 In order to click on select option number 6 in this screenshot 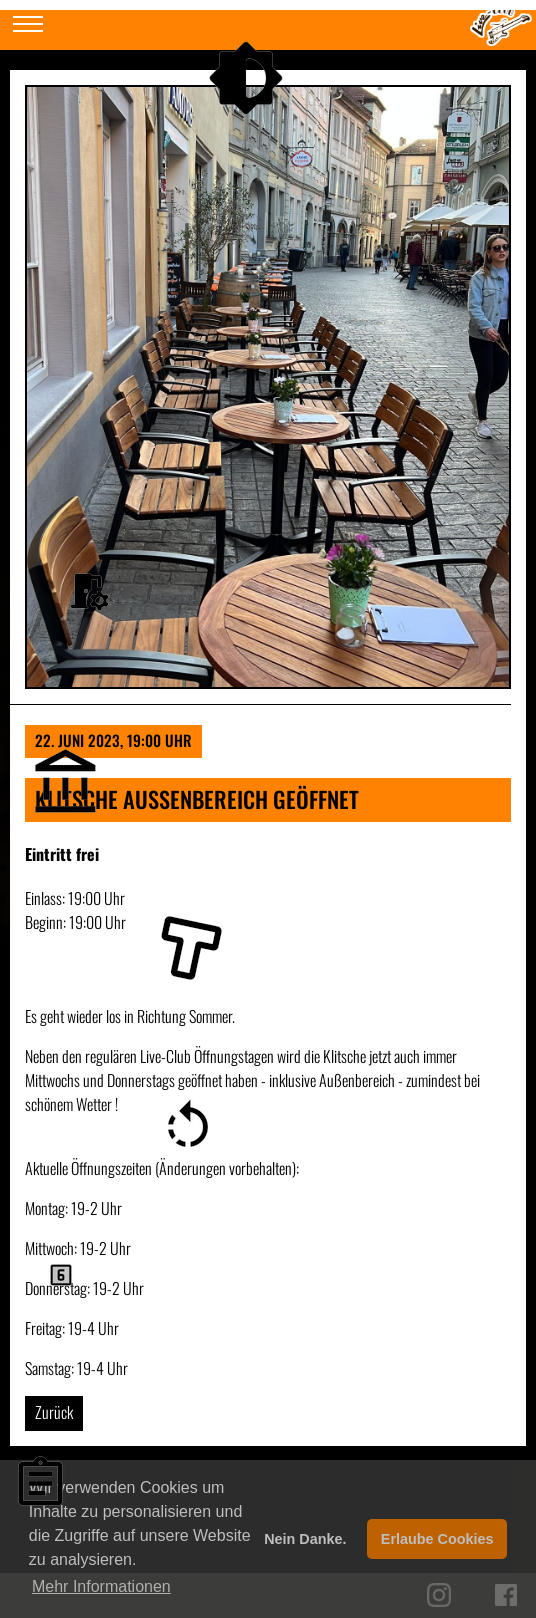, I will do `click(61, 1275)`.